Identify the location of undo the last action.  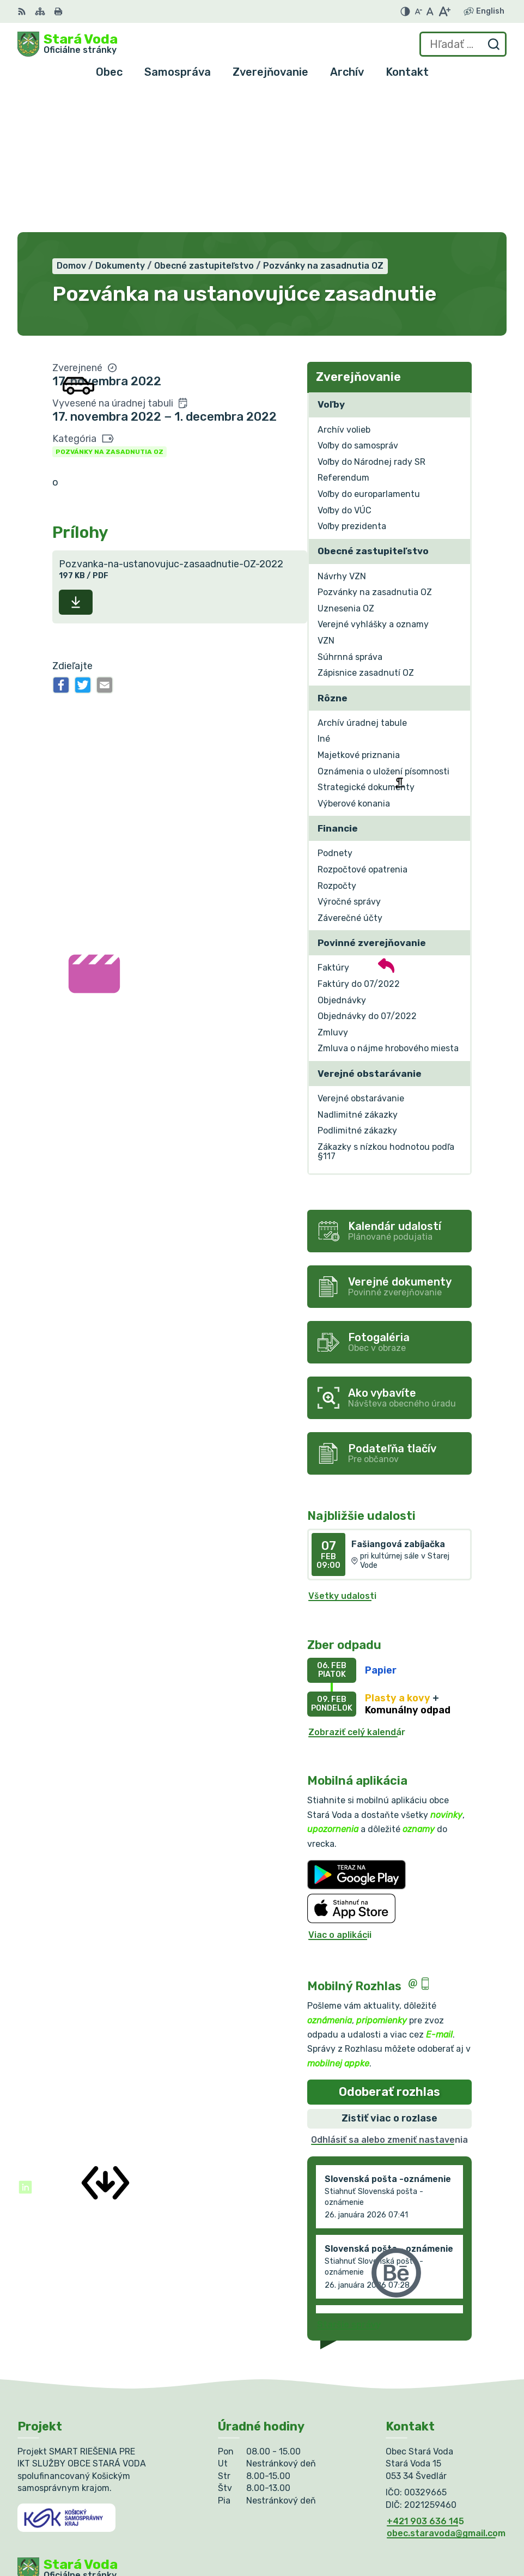
(386, 965).